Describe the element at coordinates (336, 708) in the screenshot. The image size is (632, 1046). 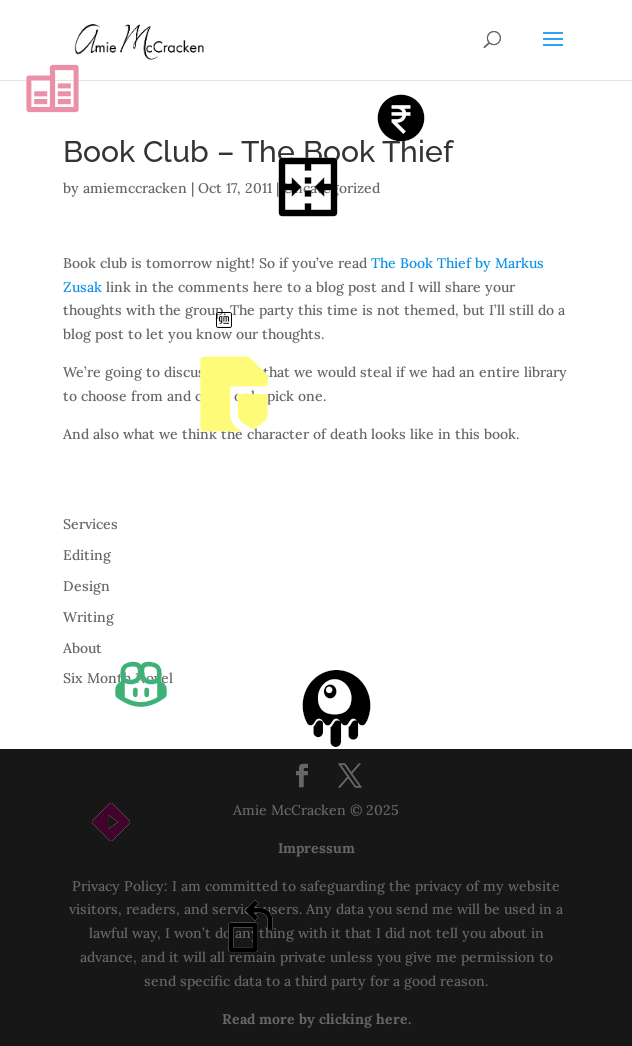
I see `livewire framework logo` at that location.